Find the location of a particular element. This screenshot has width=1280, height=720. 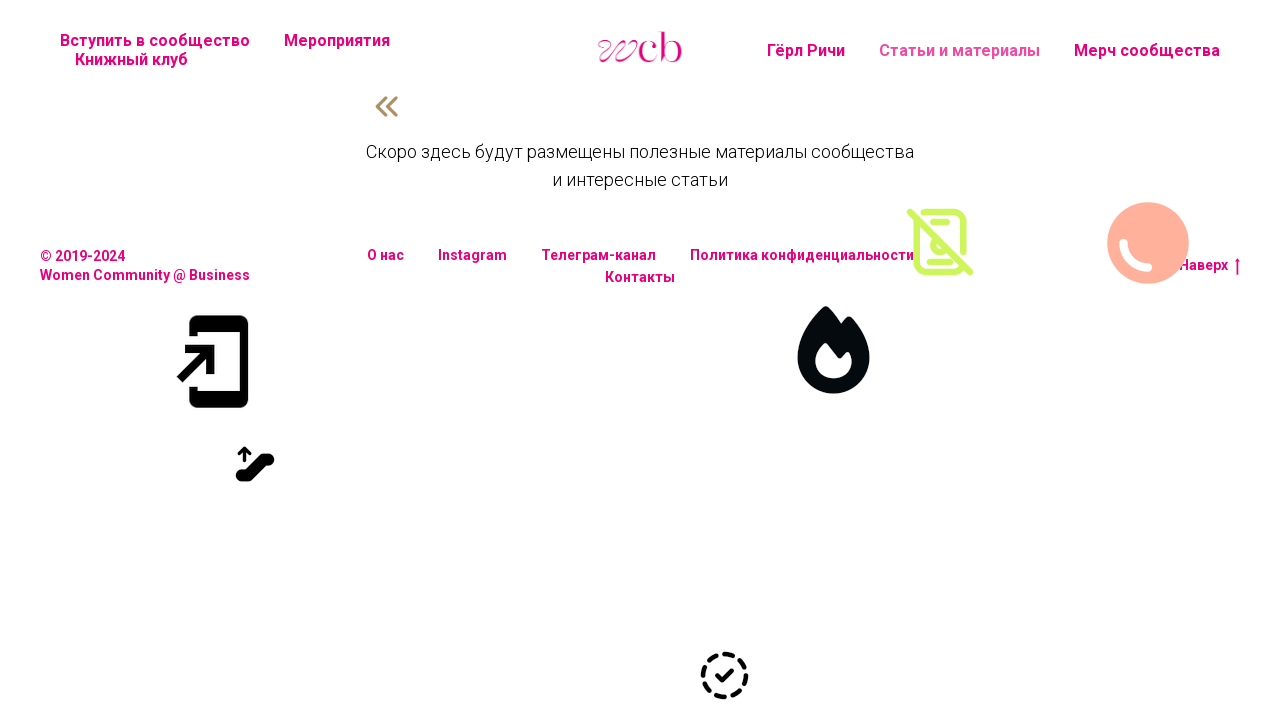

mark task as complete is located at coordinates (724, 675).